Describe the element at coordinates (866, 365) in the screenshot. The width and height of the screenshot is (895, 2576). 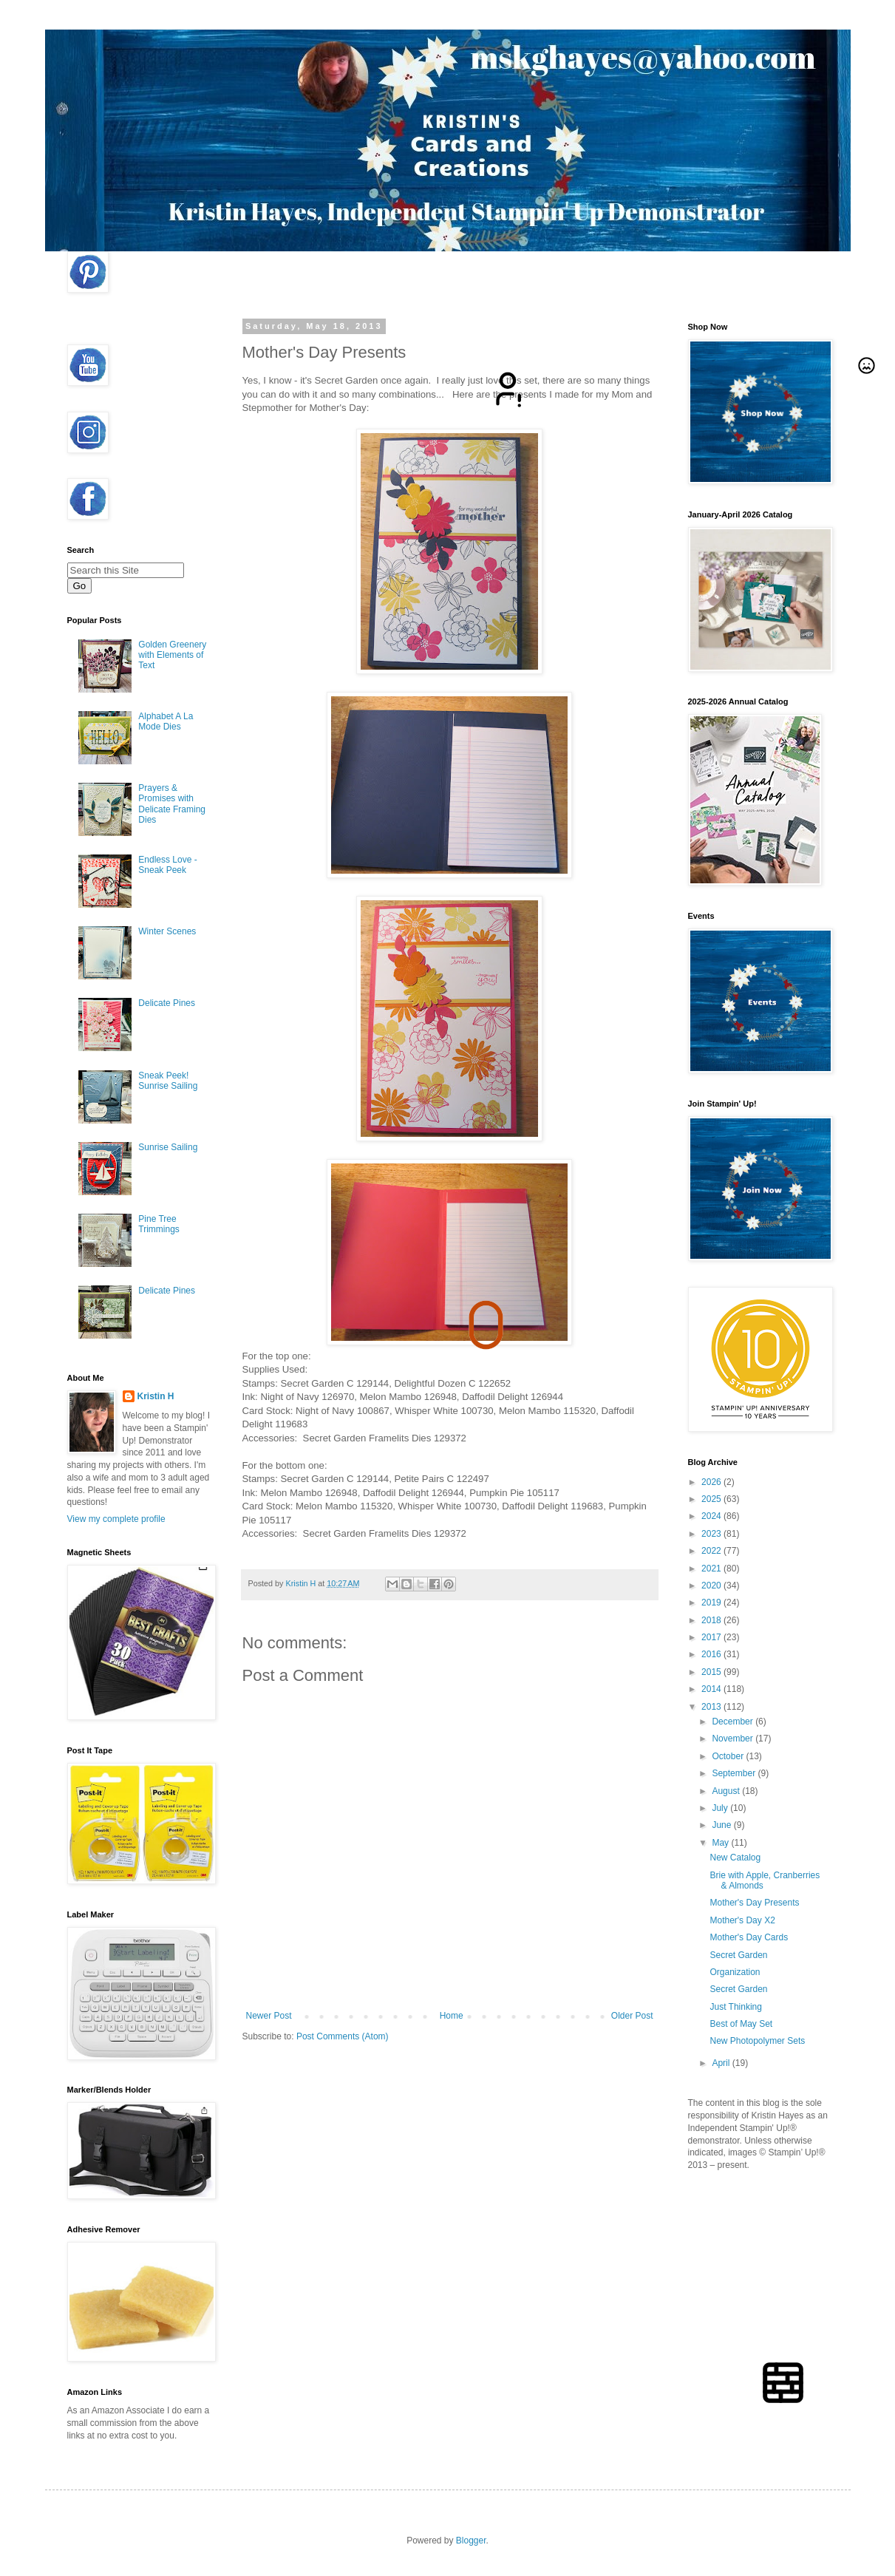
I see `indicates user is feeling anxious or nervous` at that location.